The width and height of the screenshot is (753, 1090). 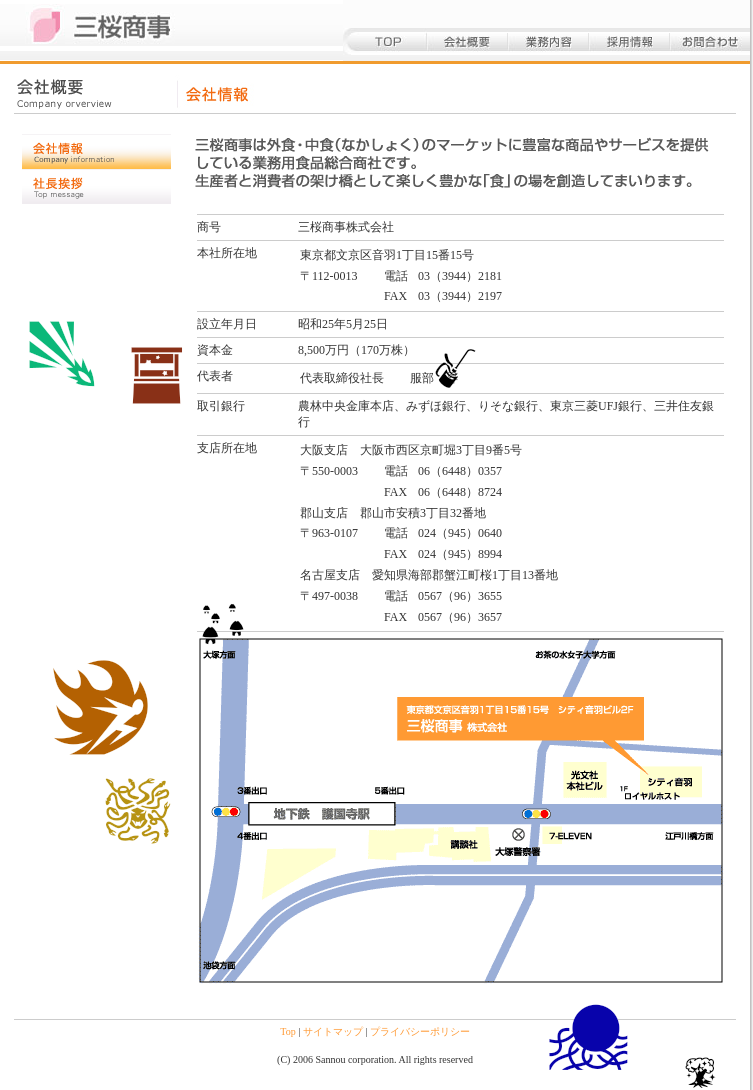 I want to click on indicates a noodle or pasta dish item, so click(x=588, y=1031).